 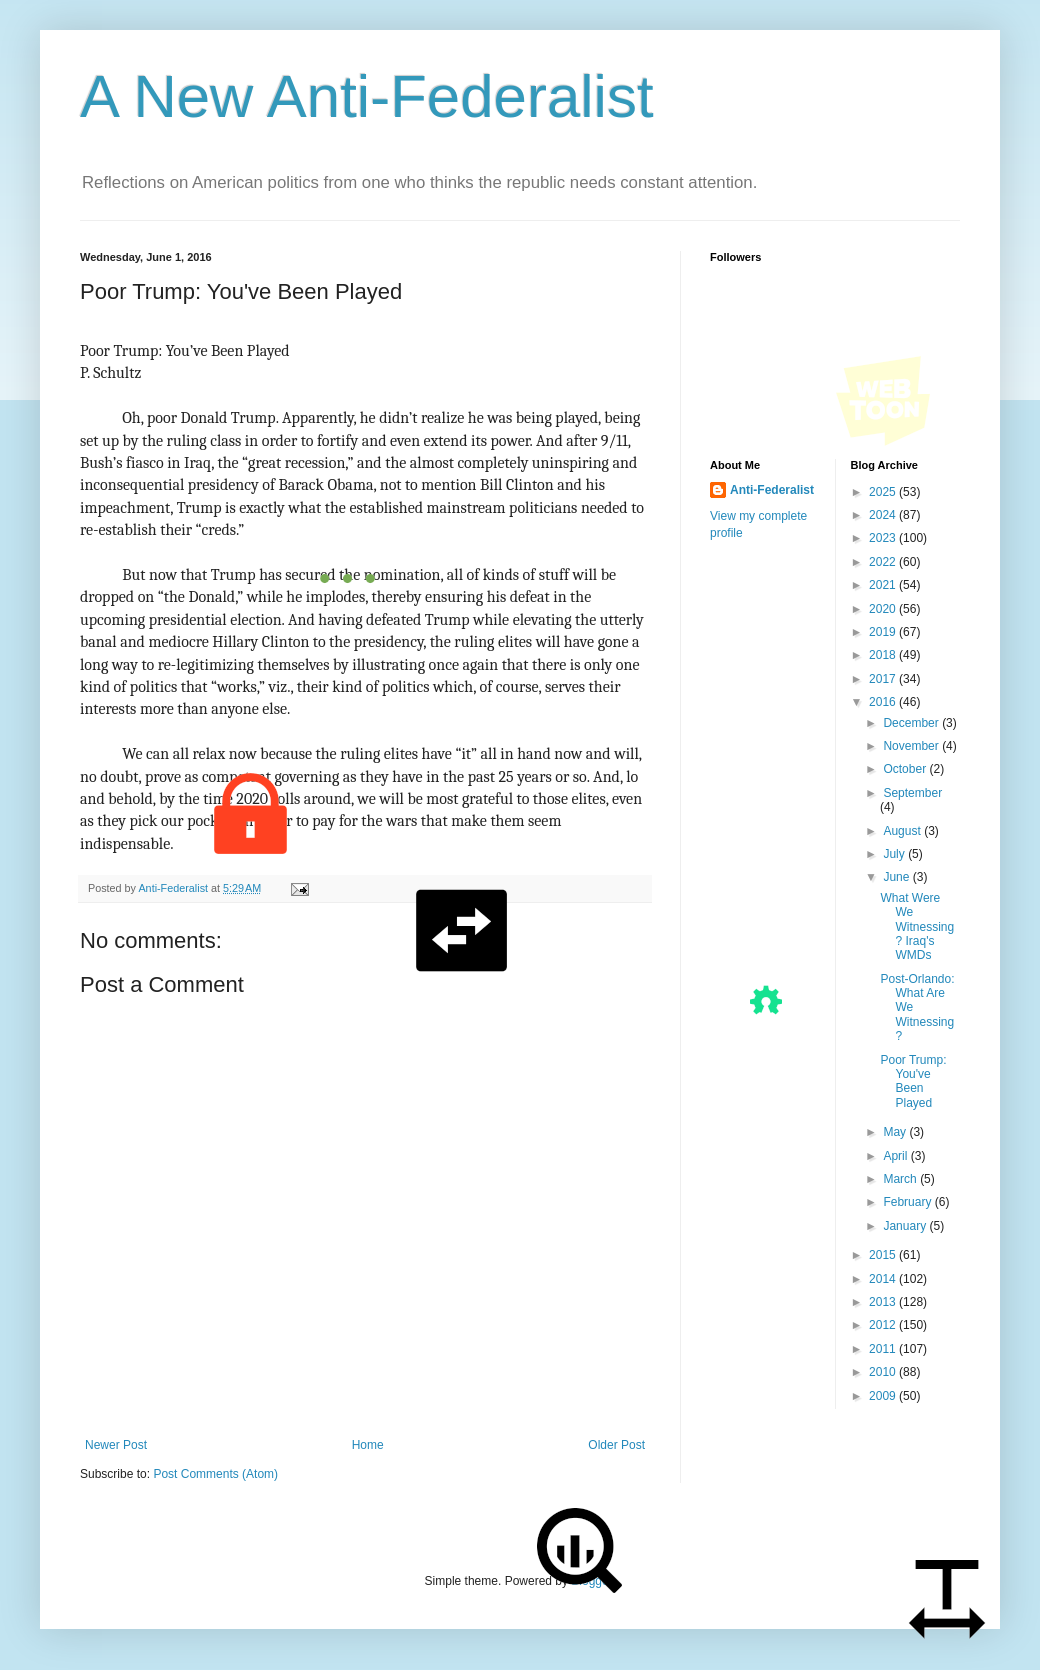 I want to click on indicates a locked or secured item, so click(x=250, y=813).